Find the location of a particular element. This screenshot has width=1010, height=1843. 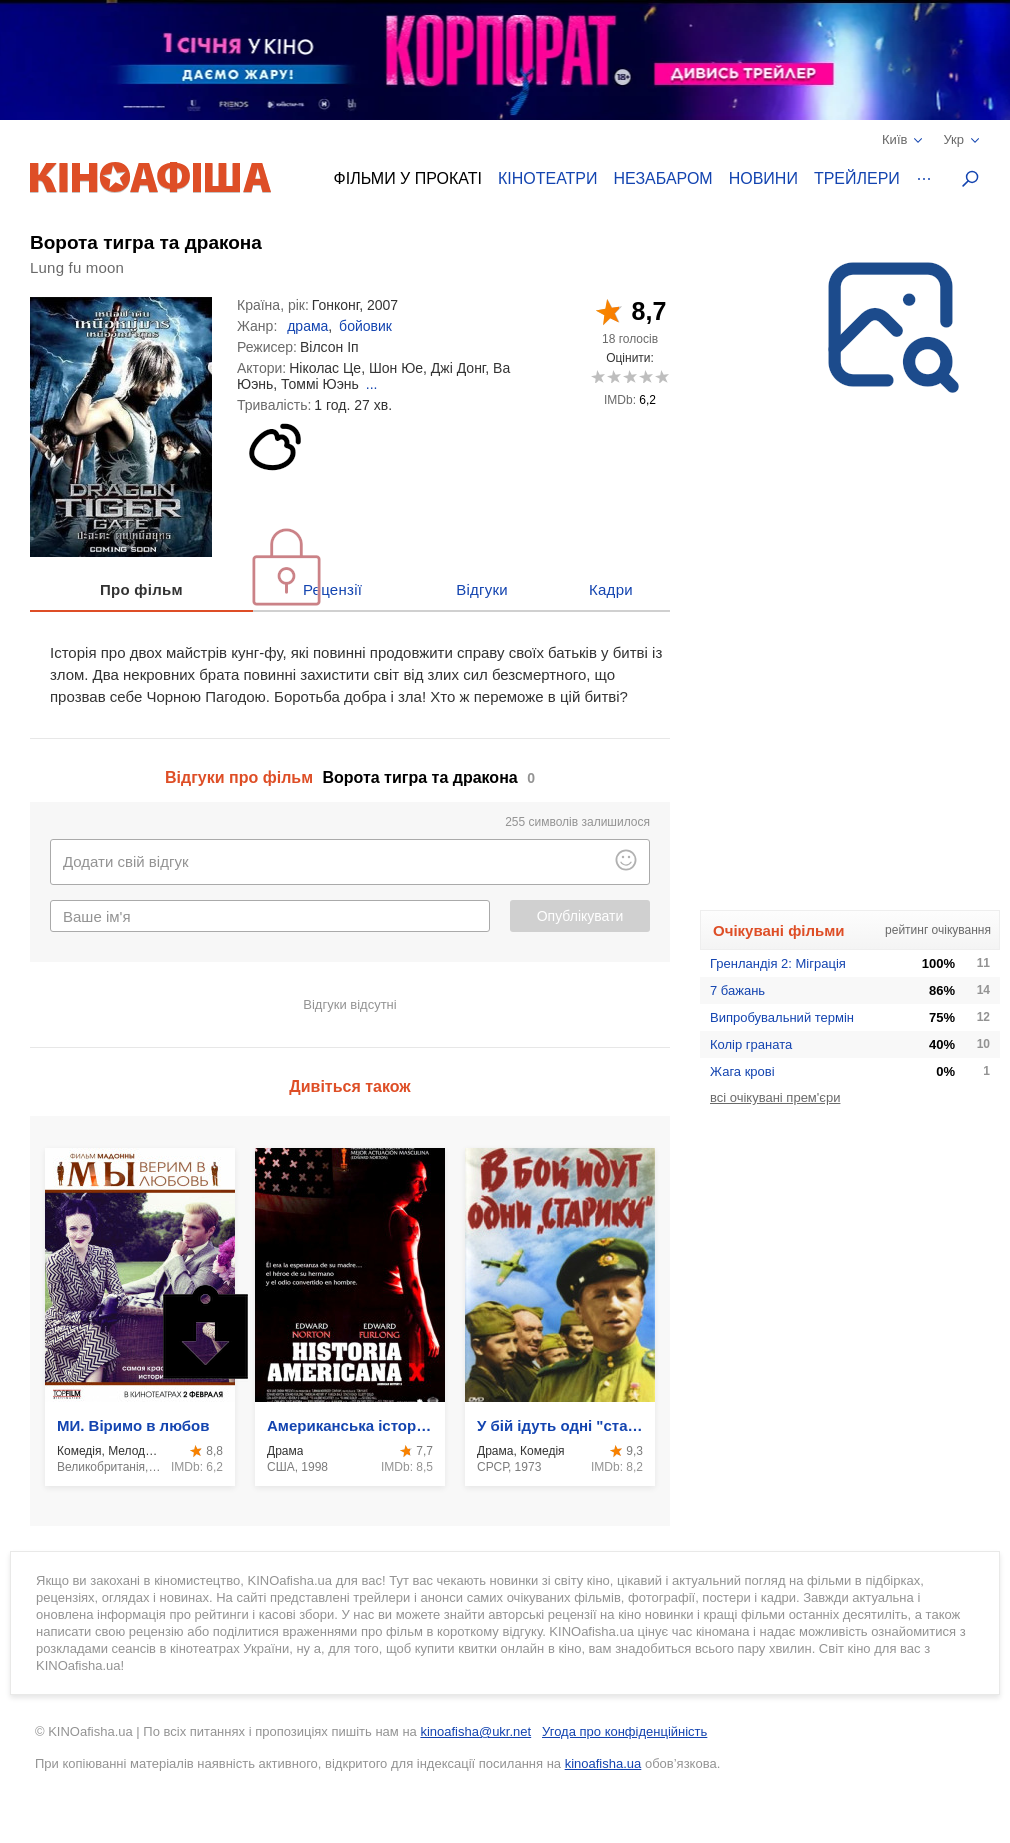

open weibo app is located at coordinates (275, 447).